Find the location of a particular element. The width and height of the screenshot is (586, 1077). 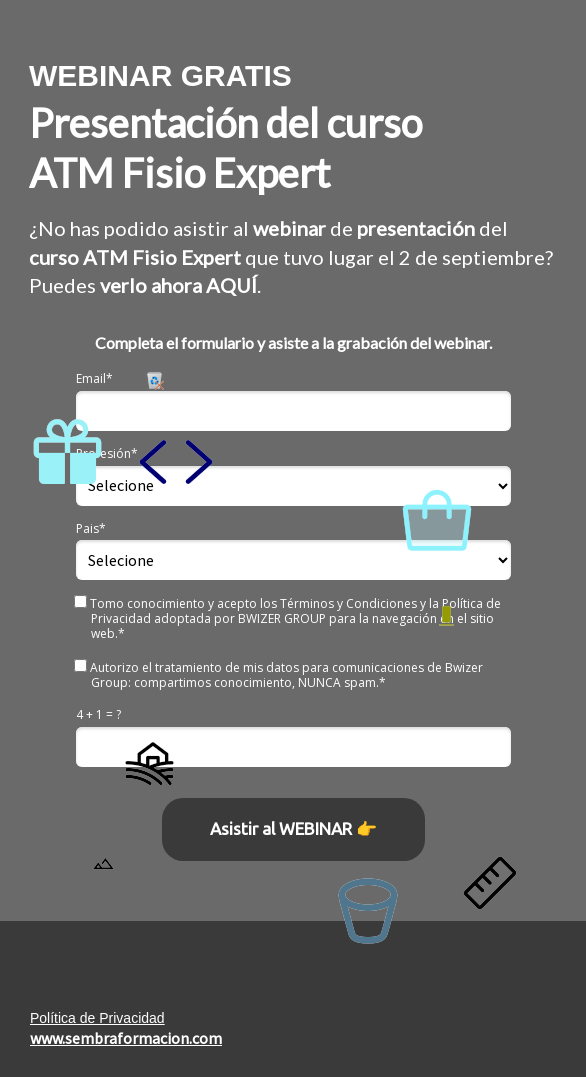

apply a landscape or mountains photo filter is located at coordinates (103, 863).